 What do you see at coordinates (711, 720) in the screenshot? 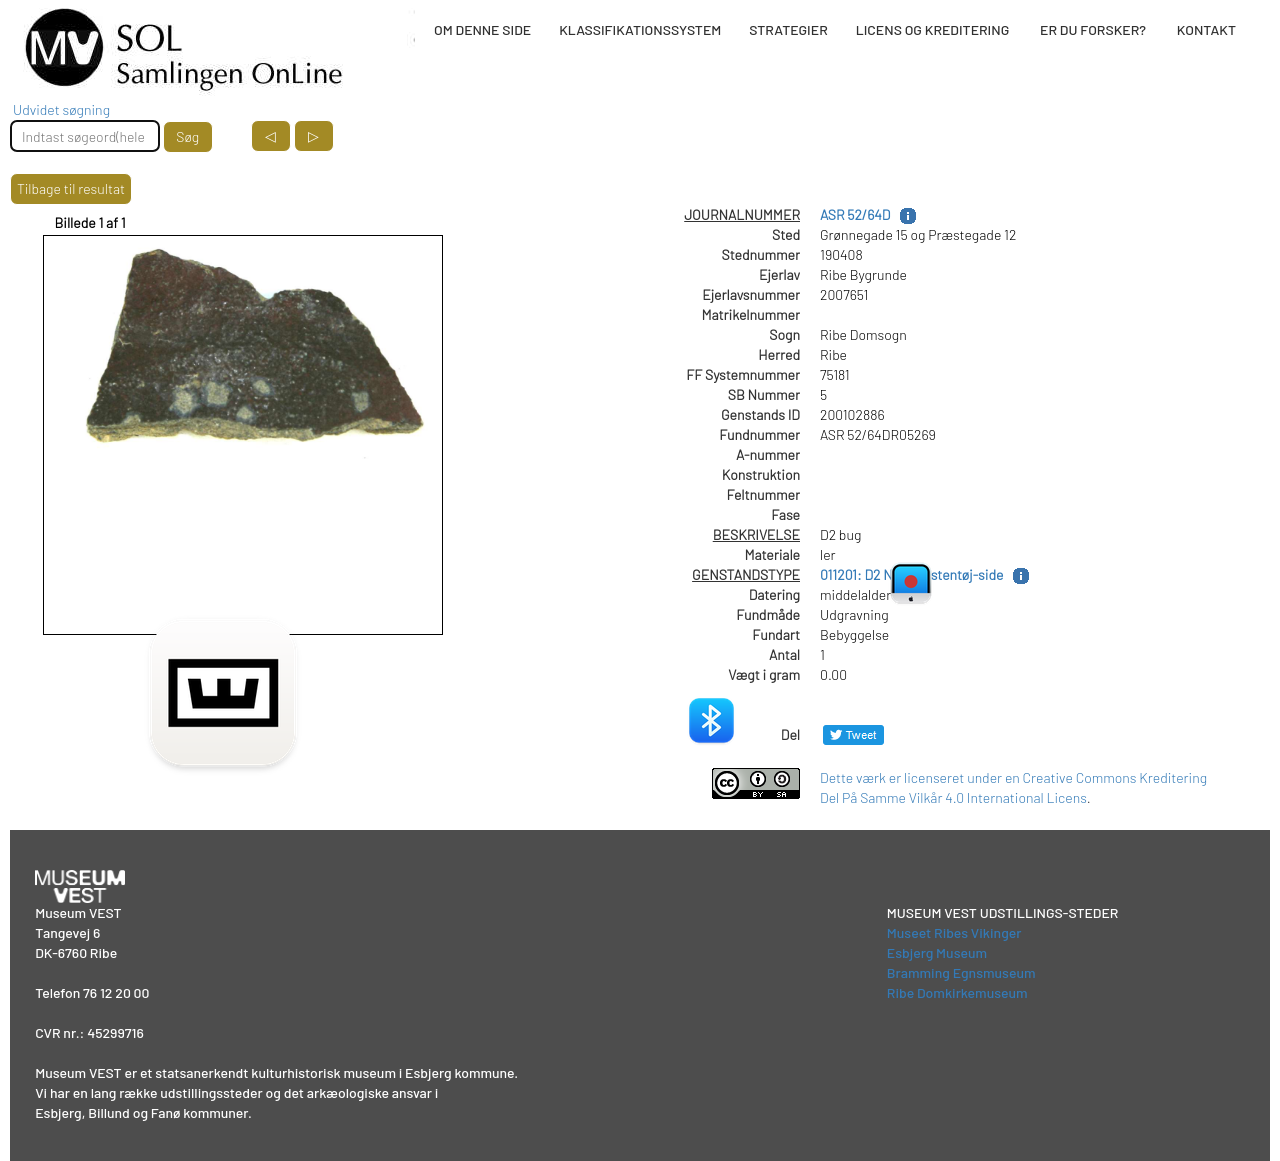
I see `toggle bluetooth on or off` at bounding box center [711, 720].